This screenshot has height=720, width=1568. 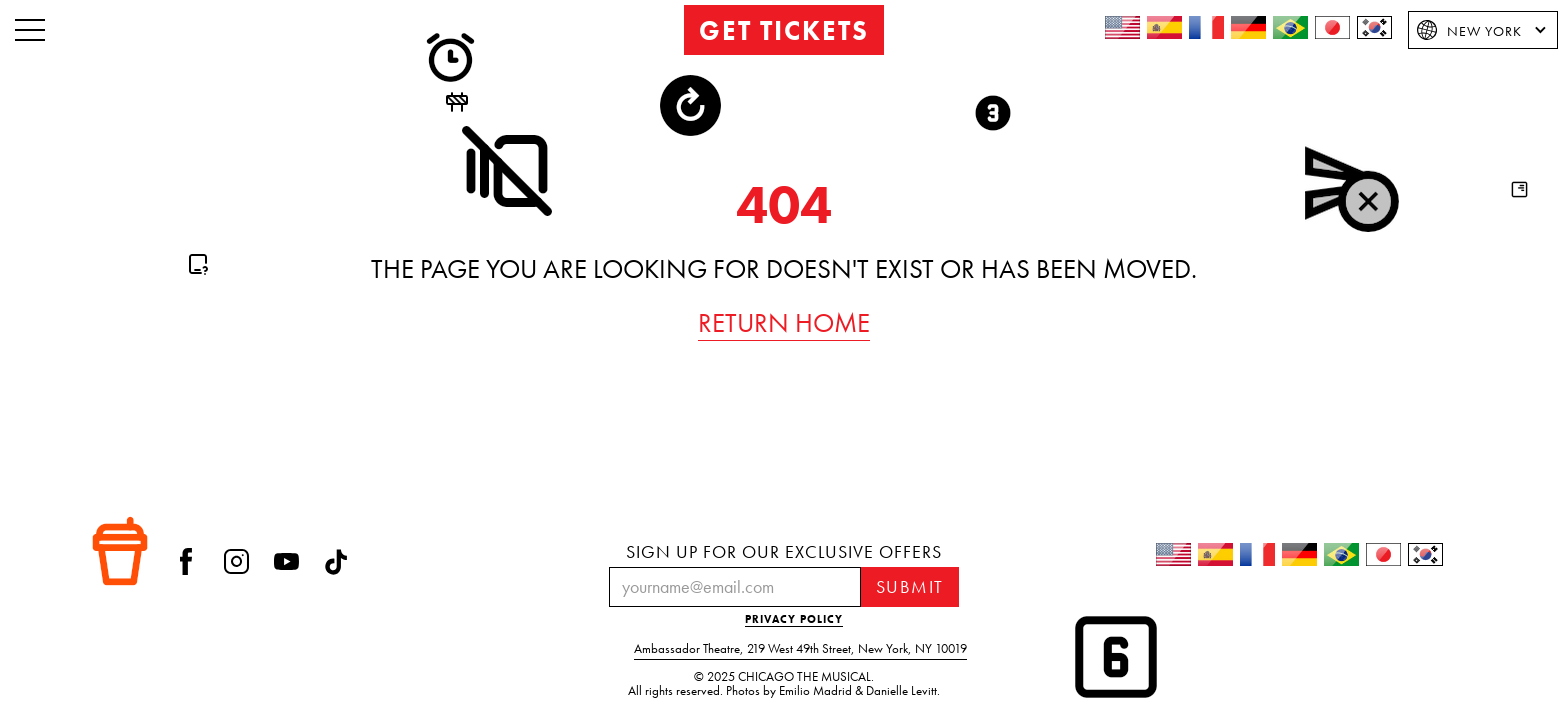 What do you see at coordinates (1116, 657) in the screenshot?
I see `select or navigate to item number 6` at bounding box center [1116, 657].